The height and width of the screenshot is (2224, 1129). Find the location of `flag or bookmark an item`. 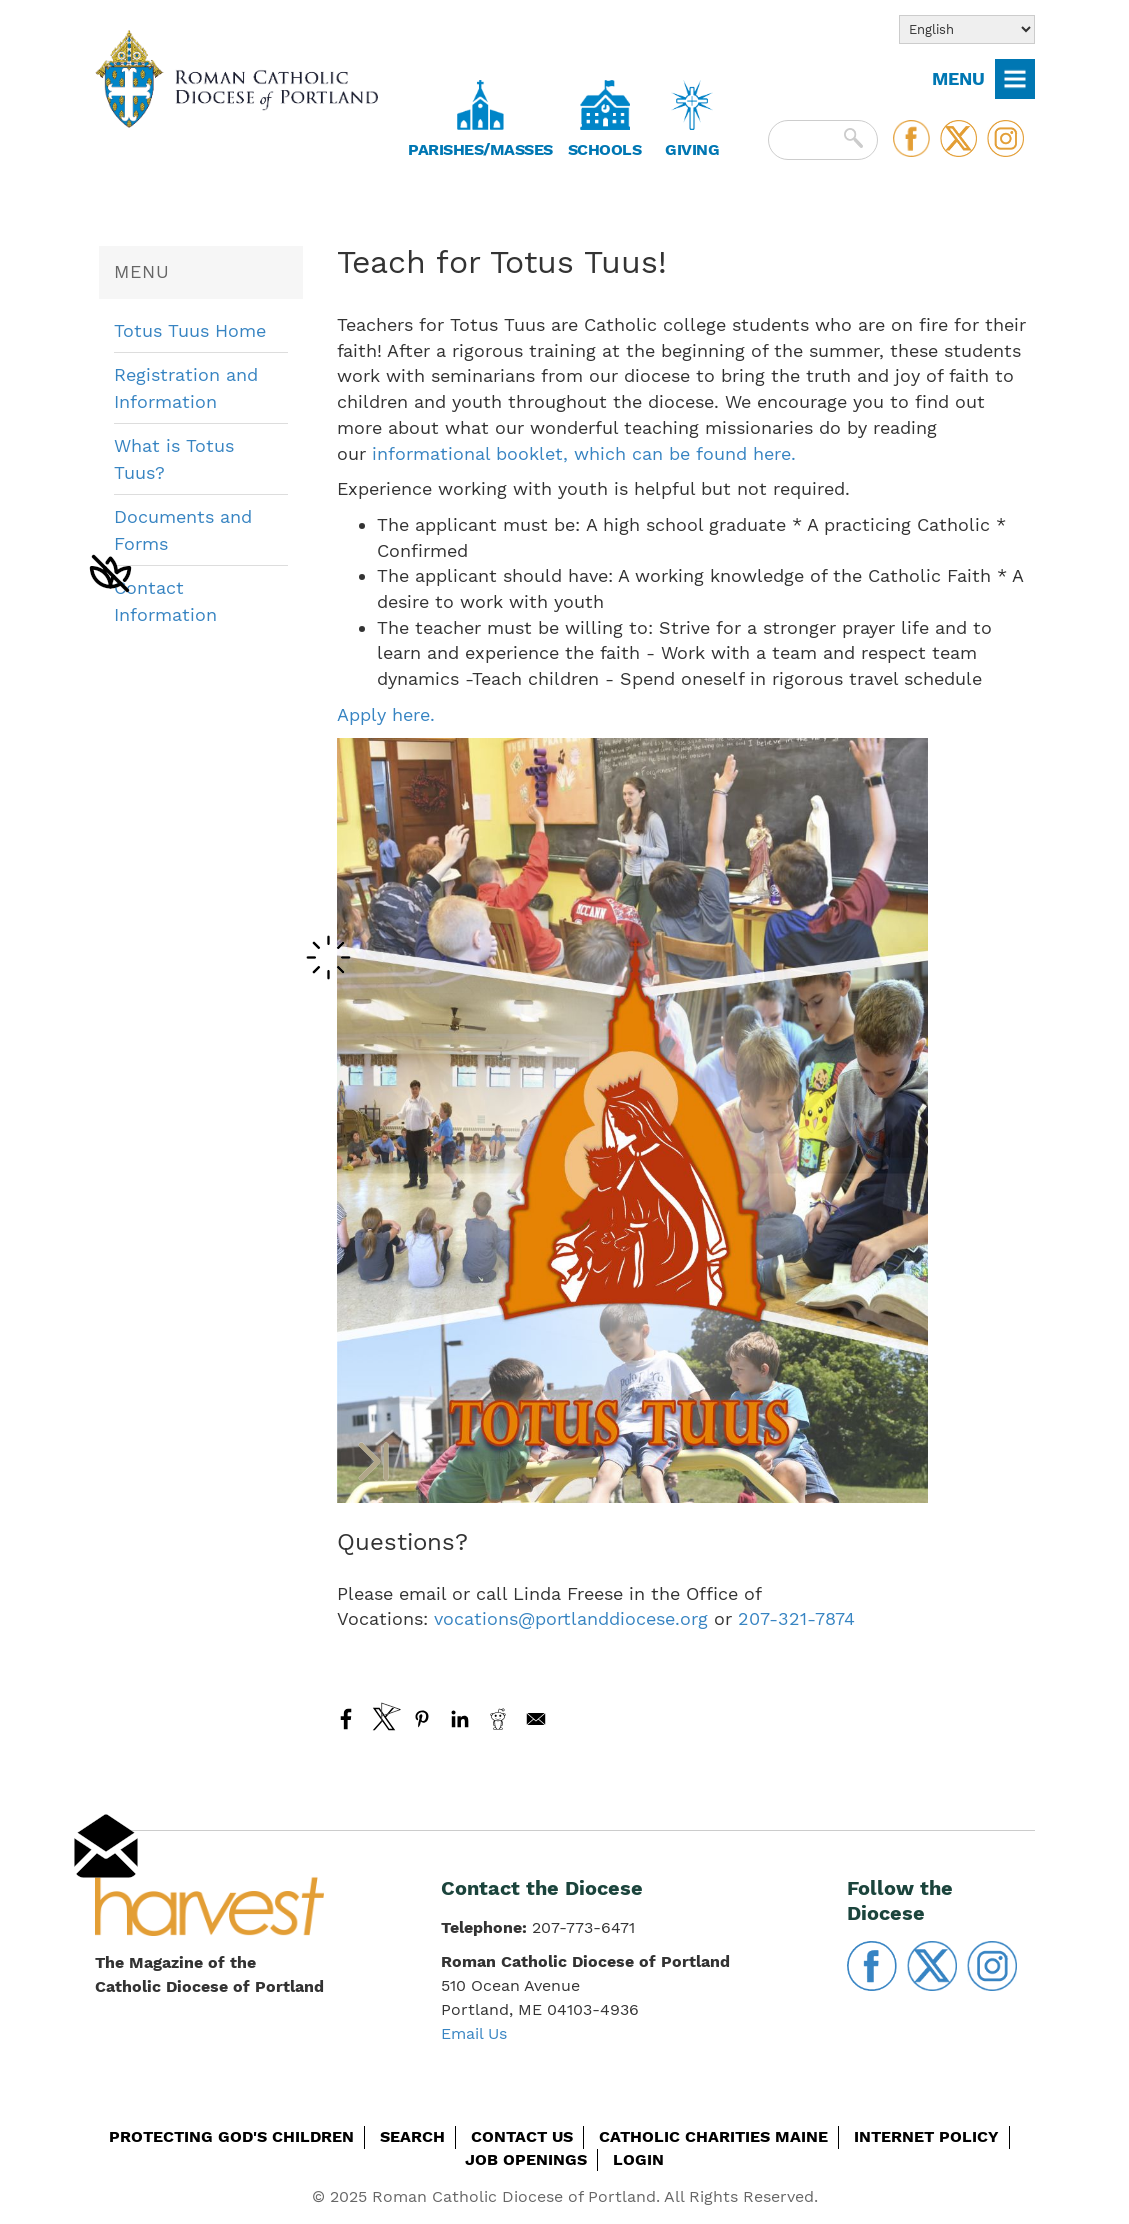

flag or bookmark an item is located at coordinates (389, 1712).